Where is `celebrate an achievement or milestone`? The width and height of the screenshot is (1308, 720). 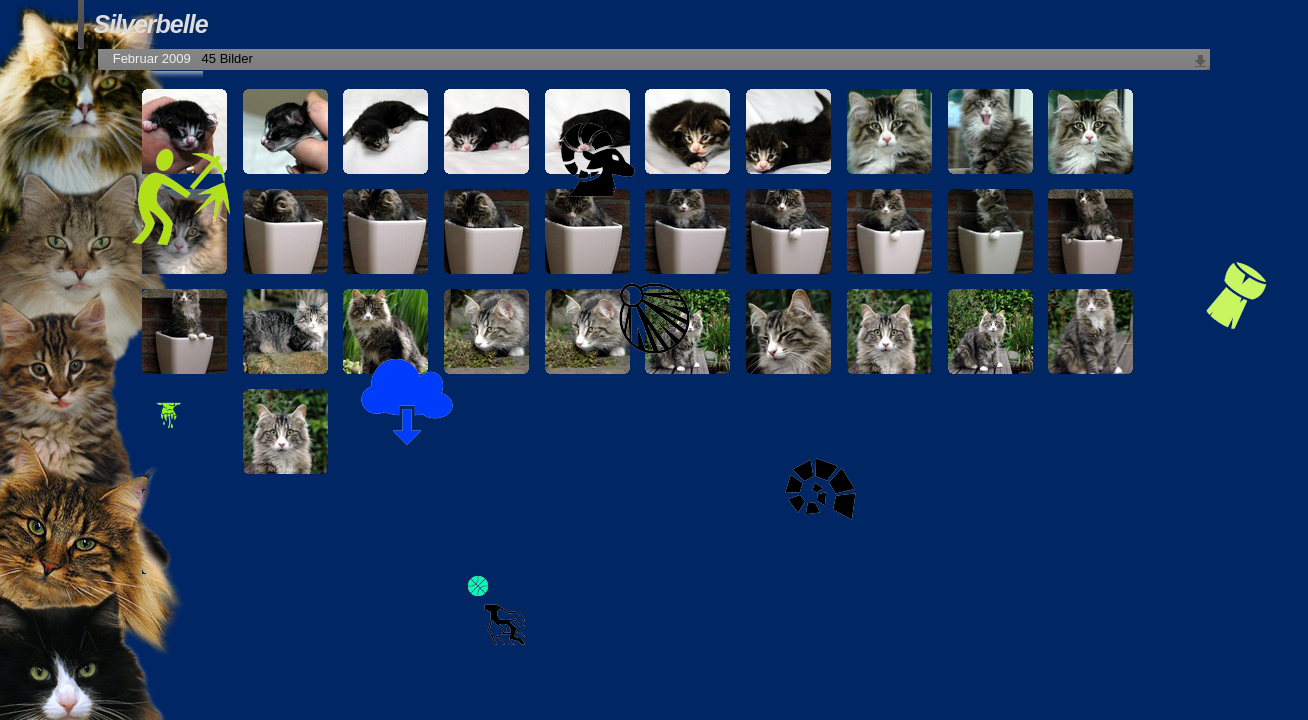 celebrate an achievement or milestone is located at coordinates (1236, 295).